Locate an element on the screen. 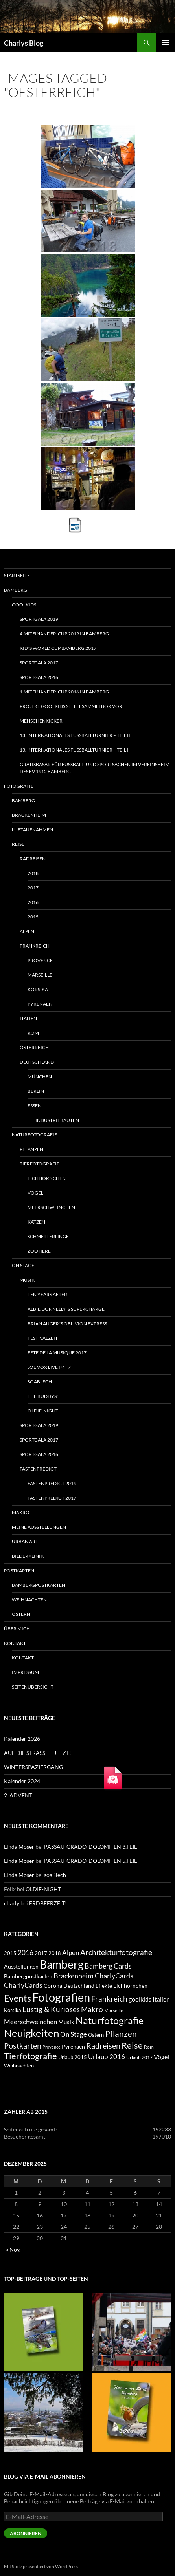 The height and width of the screenshot is (2576, 175). access connected USB hard drive is located at coordinates (100, 299).